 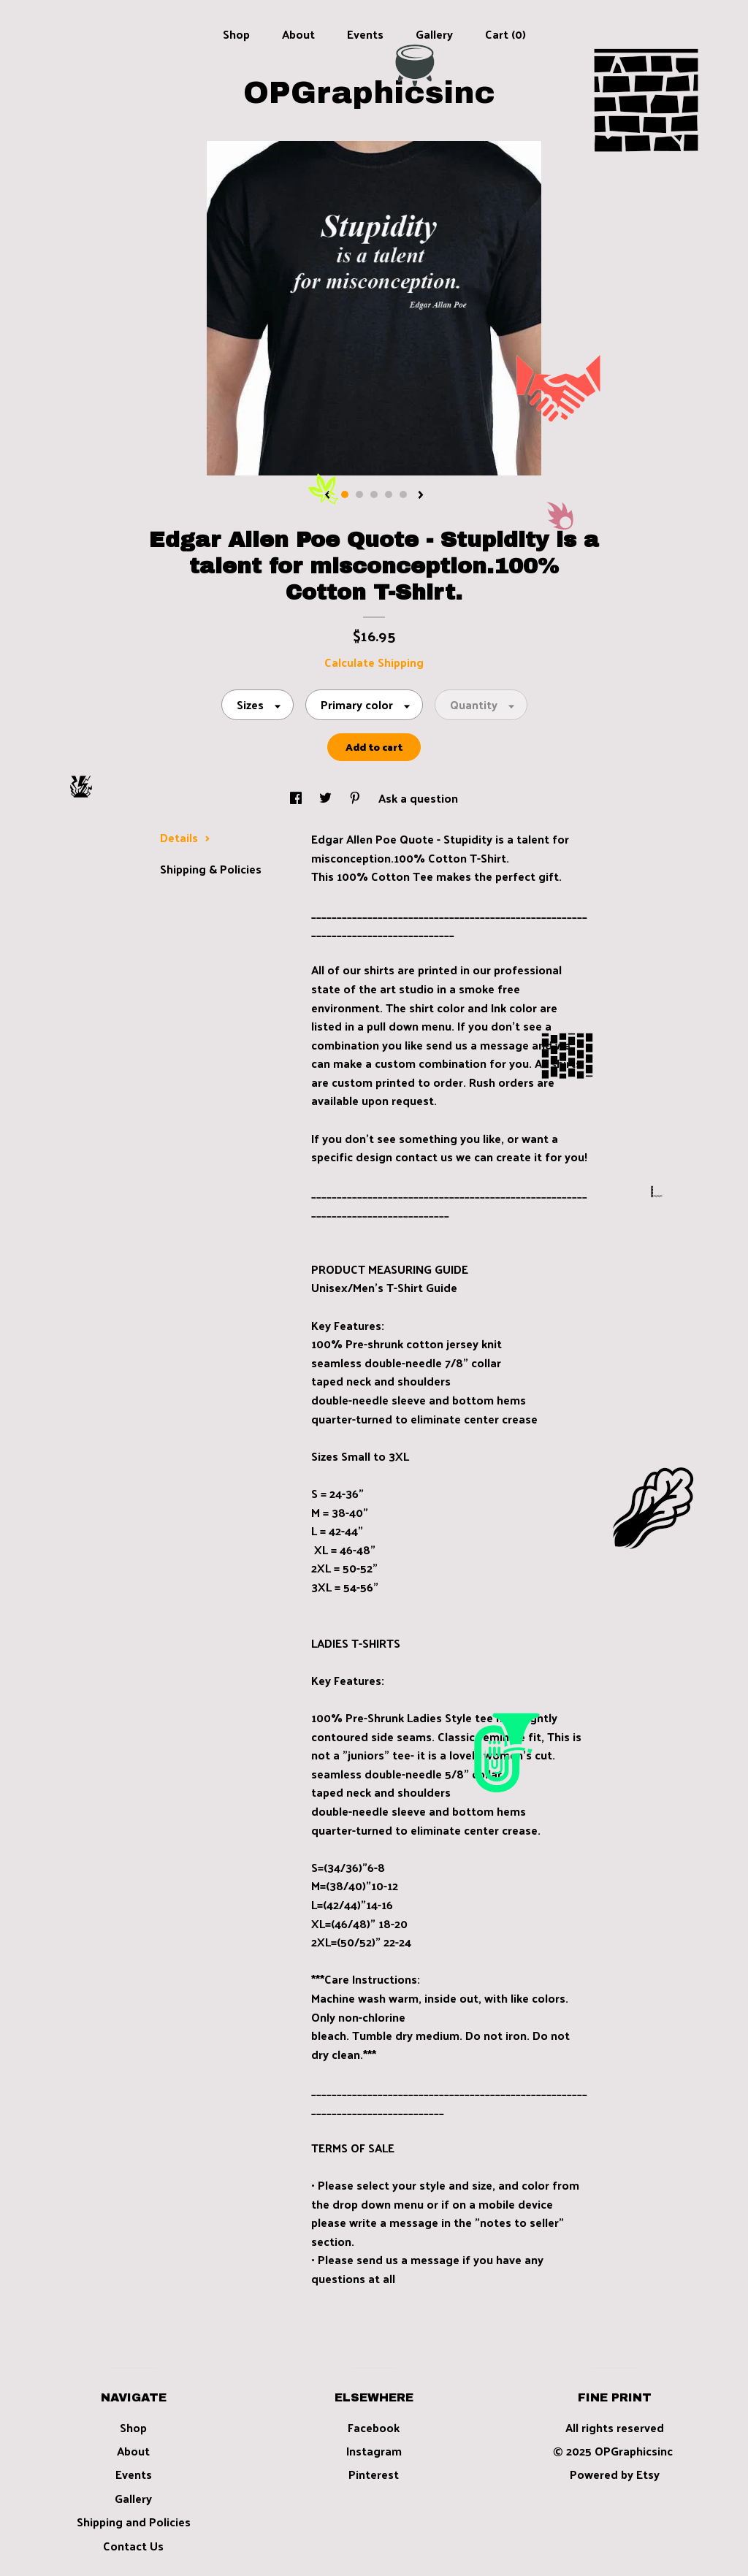 I want to click on indicates a burning or fire effect status, so click(x=559, y=515).